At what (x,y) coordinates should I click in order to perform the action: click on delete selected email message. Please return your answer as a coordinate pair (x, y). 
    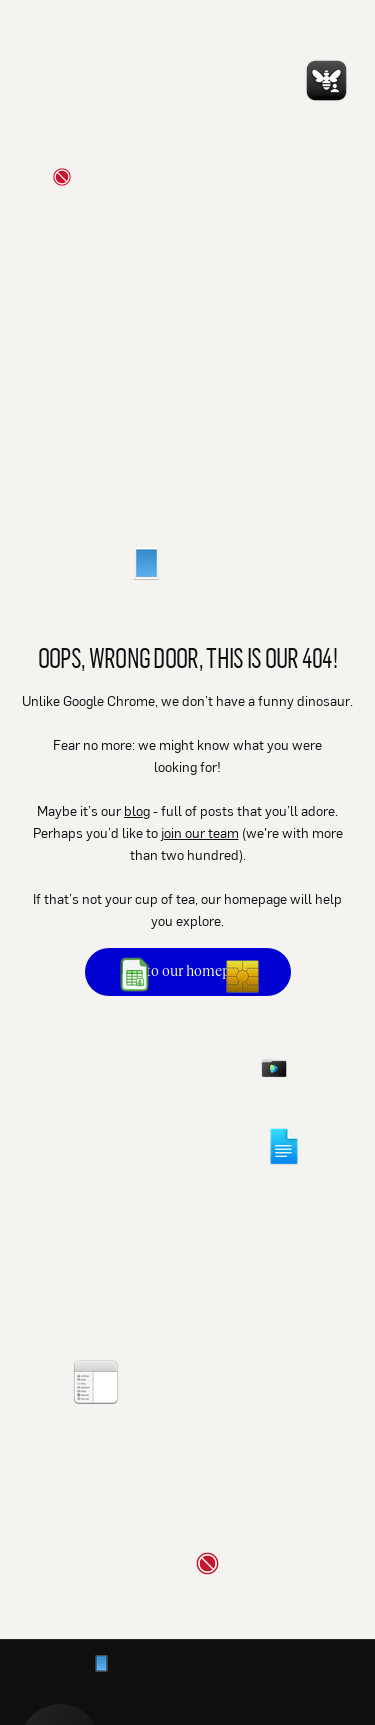
    Looking at the image, I should click on (62, 177).